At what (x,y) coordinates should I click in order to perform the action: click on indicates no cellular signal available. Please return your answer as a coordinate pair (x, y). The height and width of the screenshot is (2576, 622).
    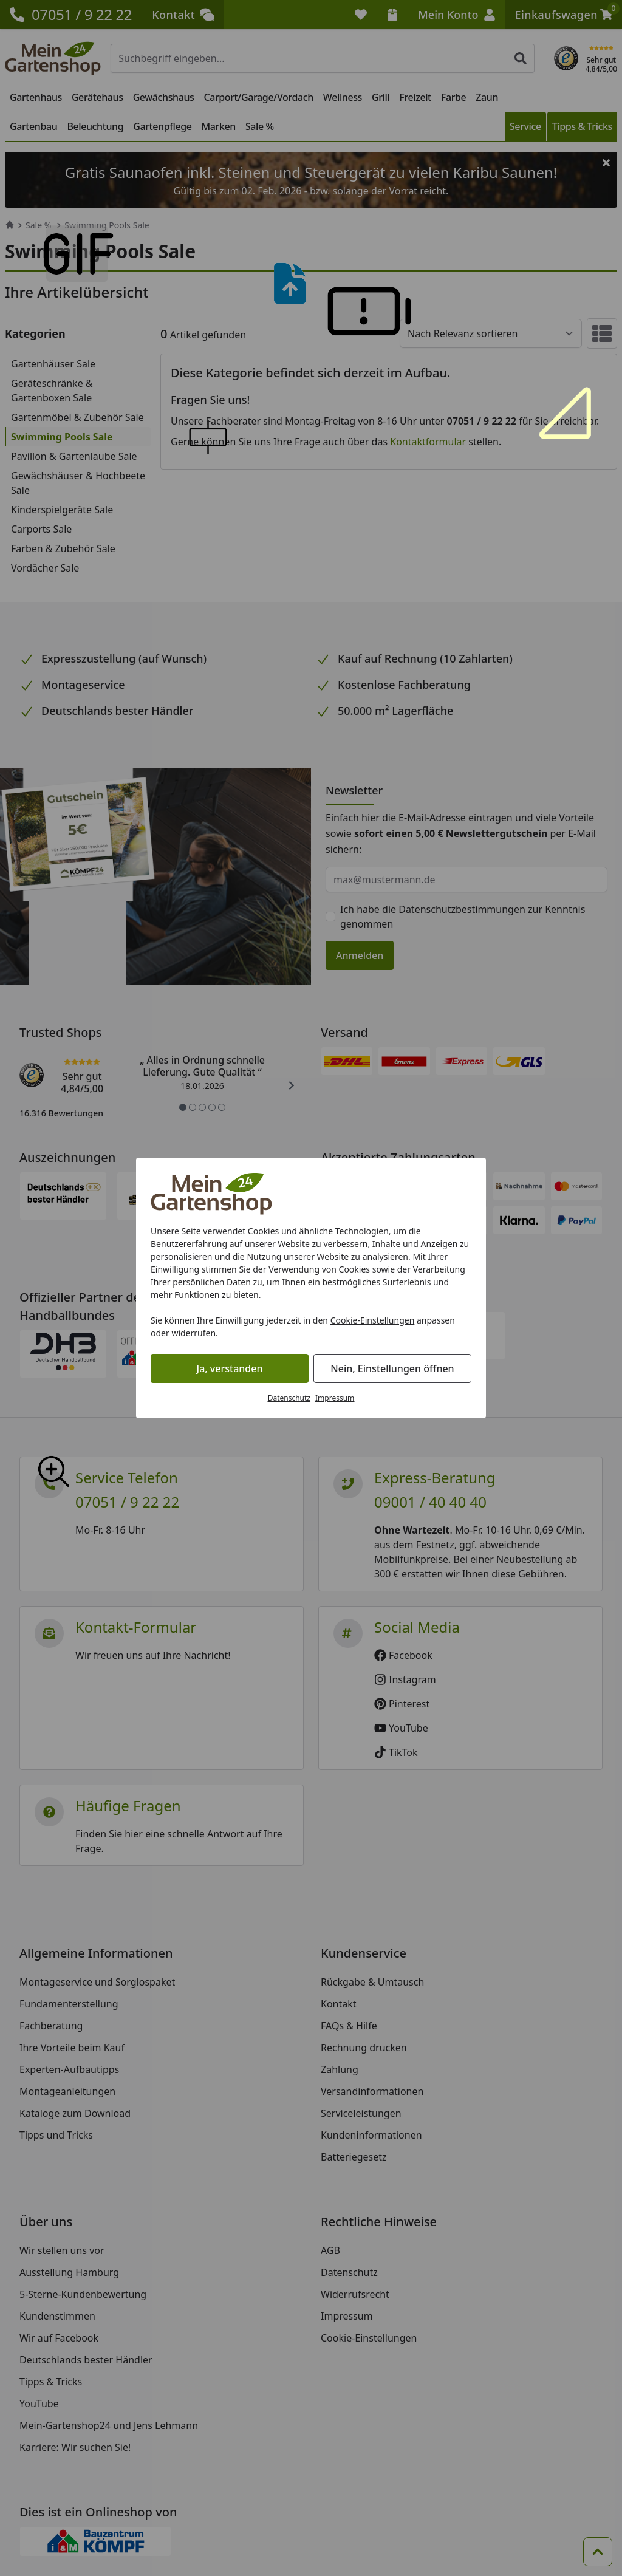
    Looking at the image, I should click on (569, 415).